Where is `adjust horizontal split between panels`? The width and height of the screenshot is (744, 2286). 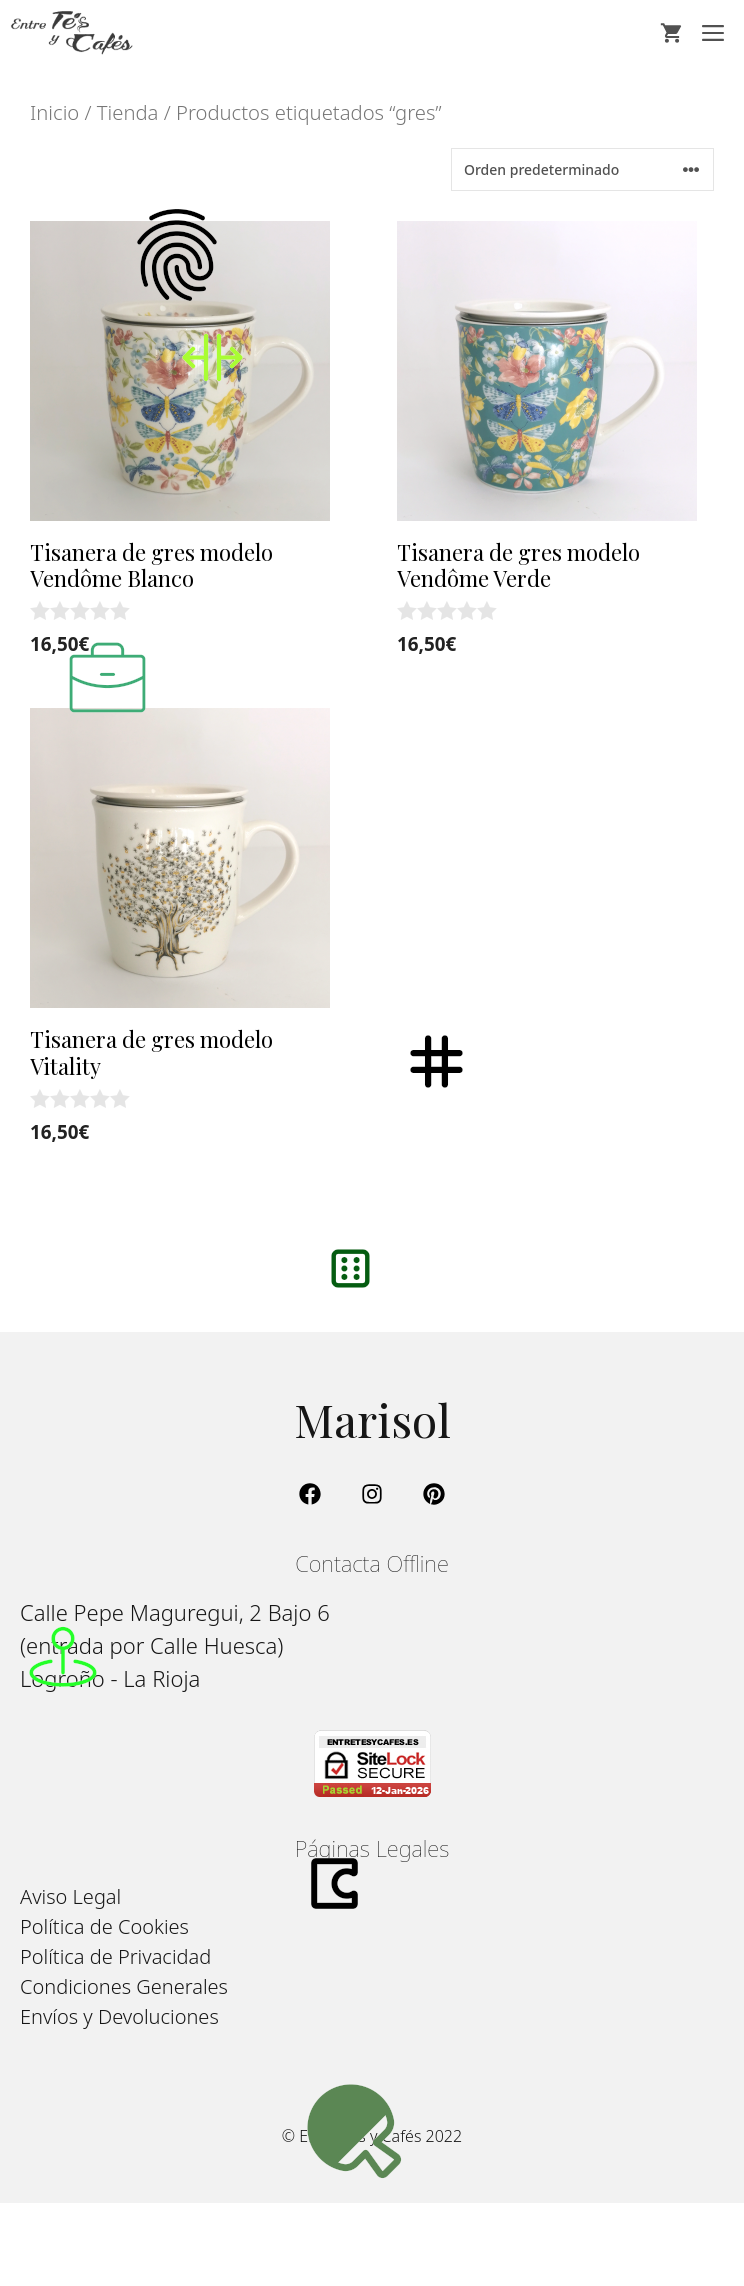 adjust horizontal split between panels is located at coordinates (212, 357).